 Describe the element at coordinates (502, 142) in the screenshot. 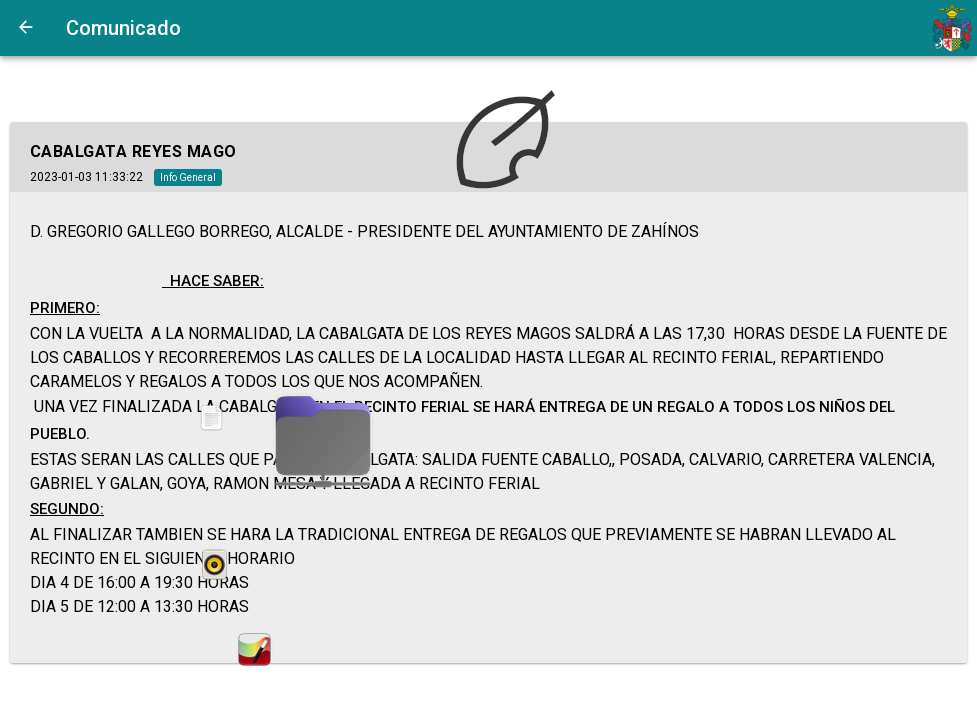

I see `access nature and plant emoji category` at that location.